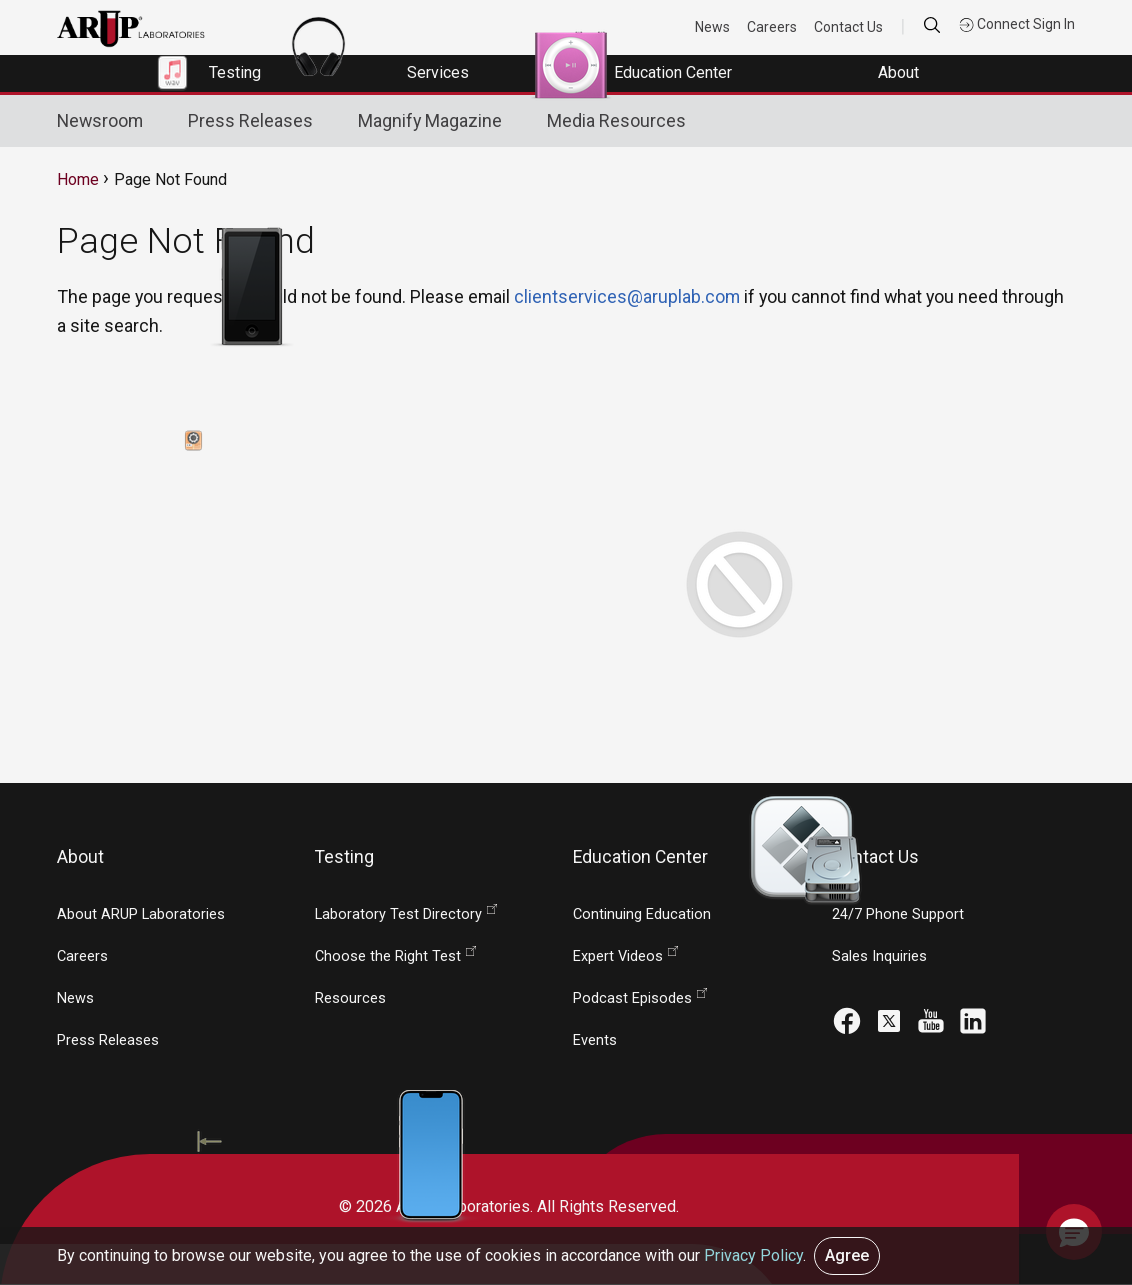 This screenshot has height=1285, width=1132. What do you see at coordinates (801, 846) in the screenshot?
I see `launch boot camp assistant to install windows on your mac` at bounding box center [801, 846].